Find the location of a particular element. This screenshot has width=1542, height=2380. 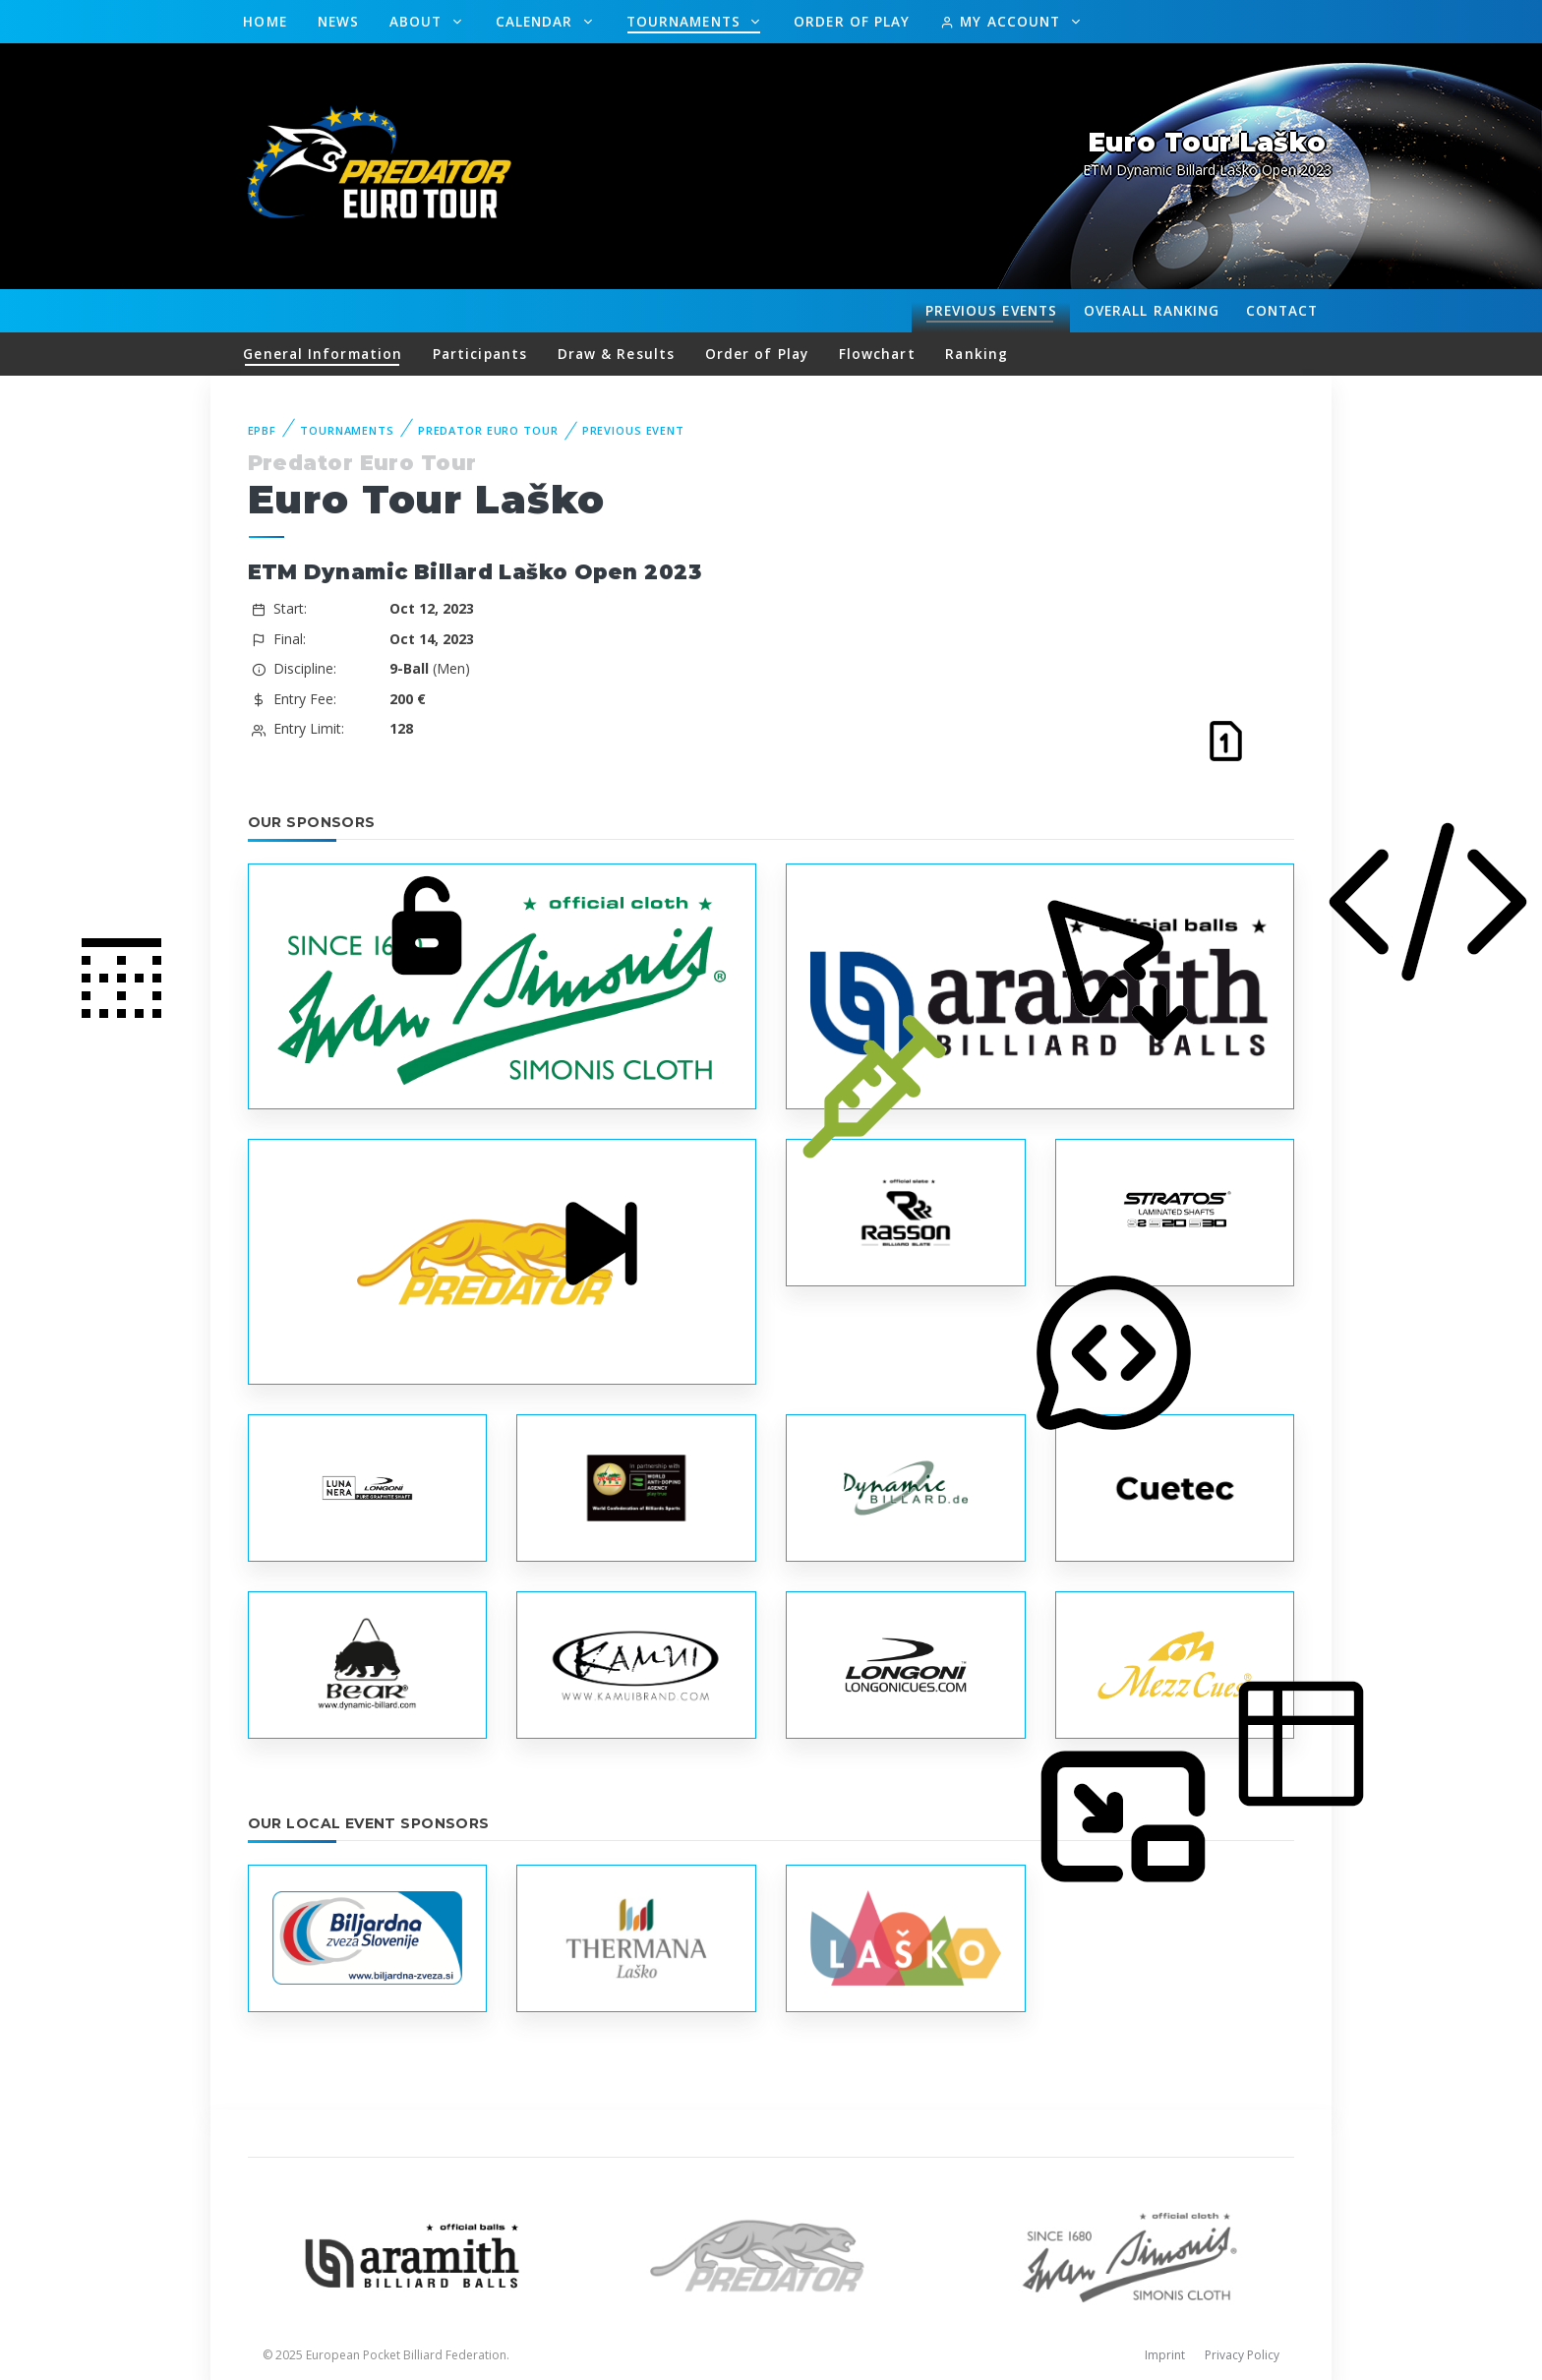

scroll or navigate downward is located at coordinates (1110, 963).